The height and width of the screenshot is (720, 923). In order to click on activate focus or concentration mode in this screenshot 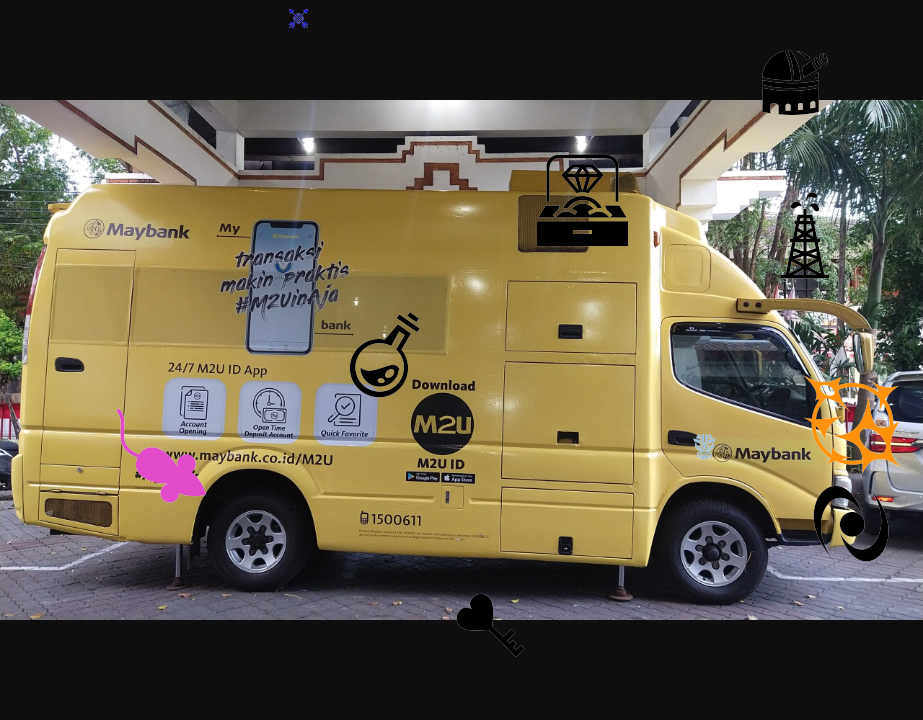, I will do `click(850, 524)`.